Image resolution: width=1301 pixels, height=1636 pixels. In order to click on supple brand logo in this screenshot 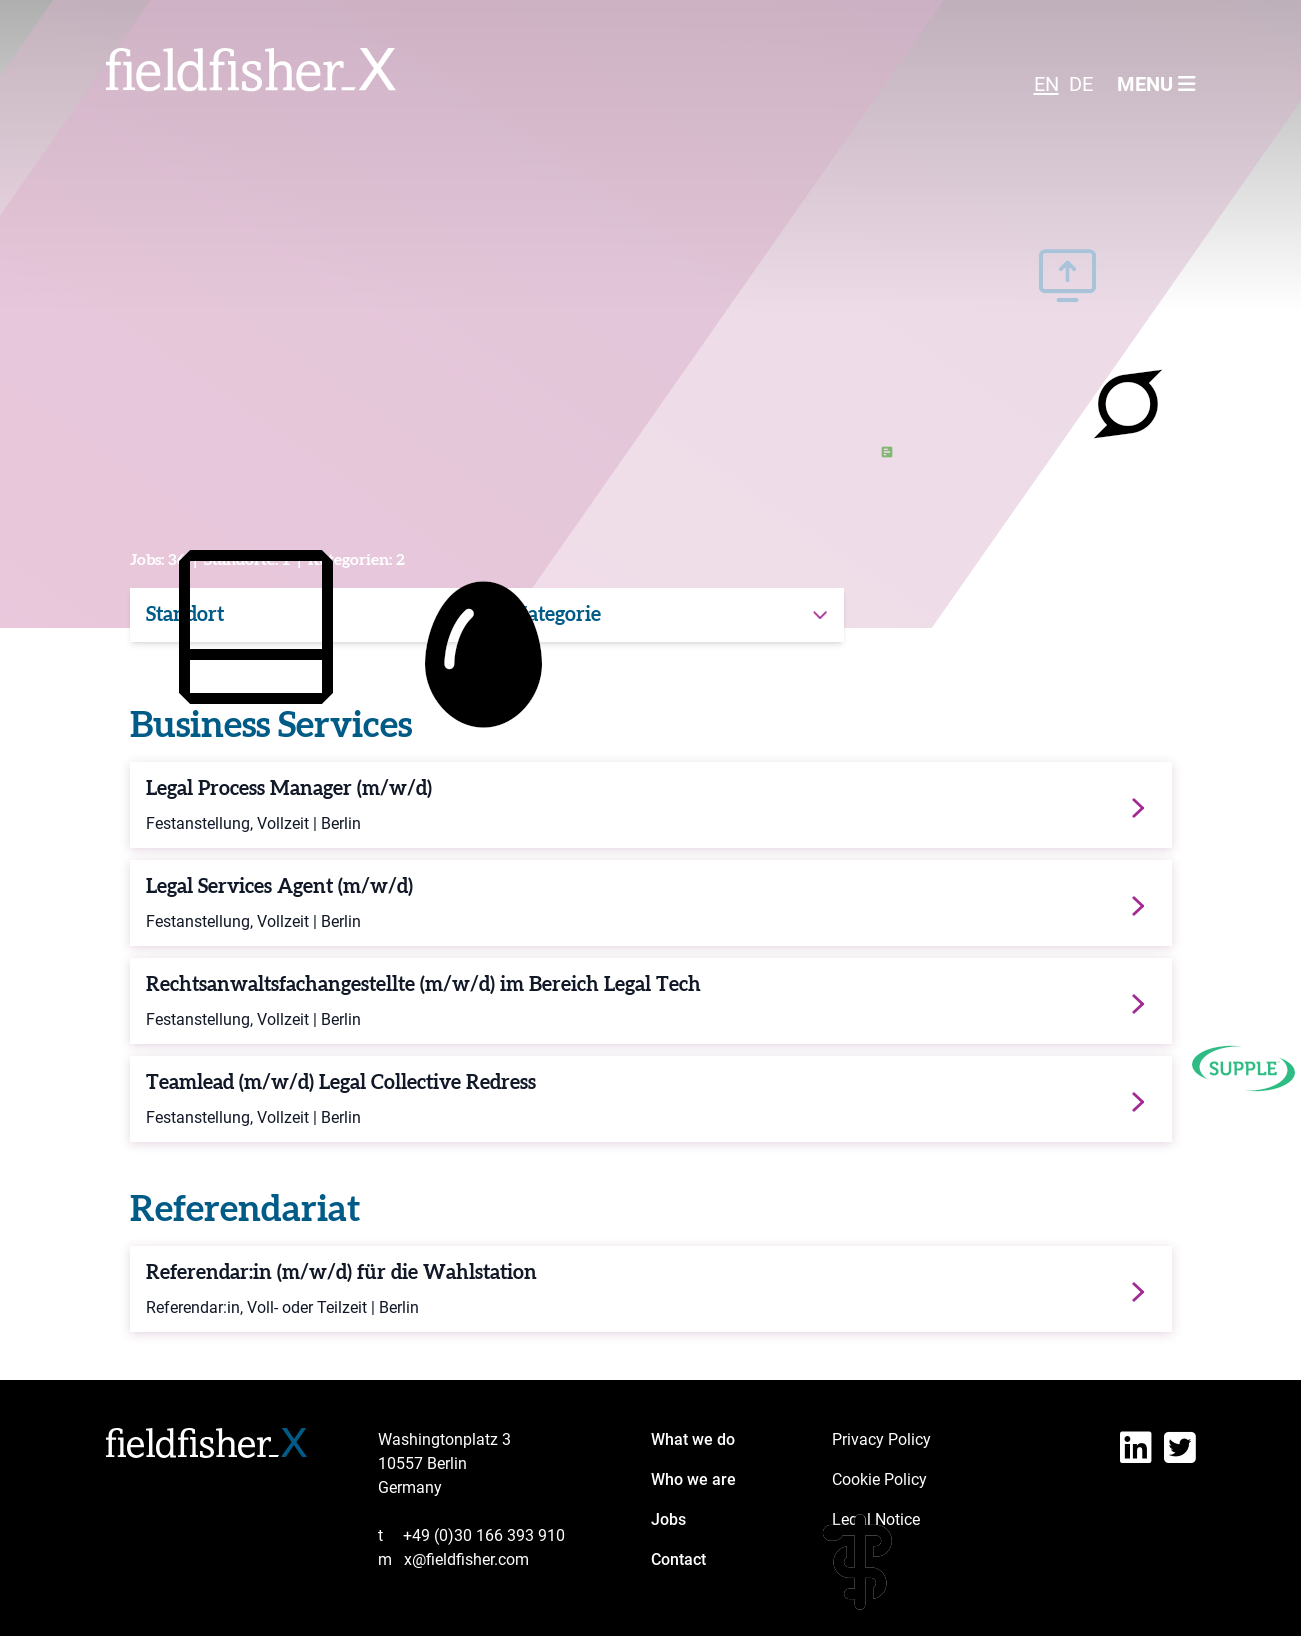, I will do `click(1243, 1071)`.